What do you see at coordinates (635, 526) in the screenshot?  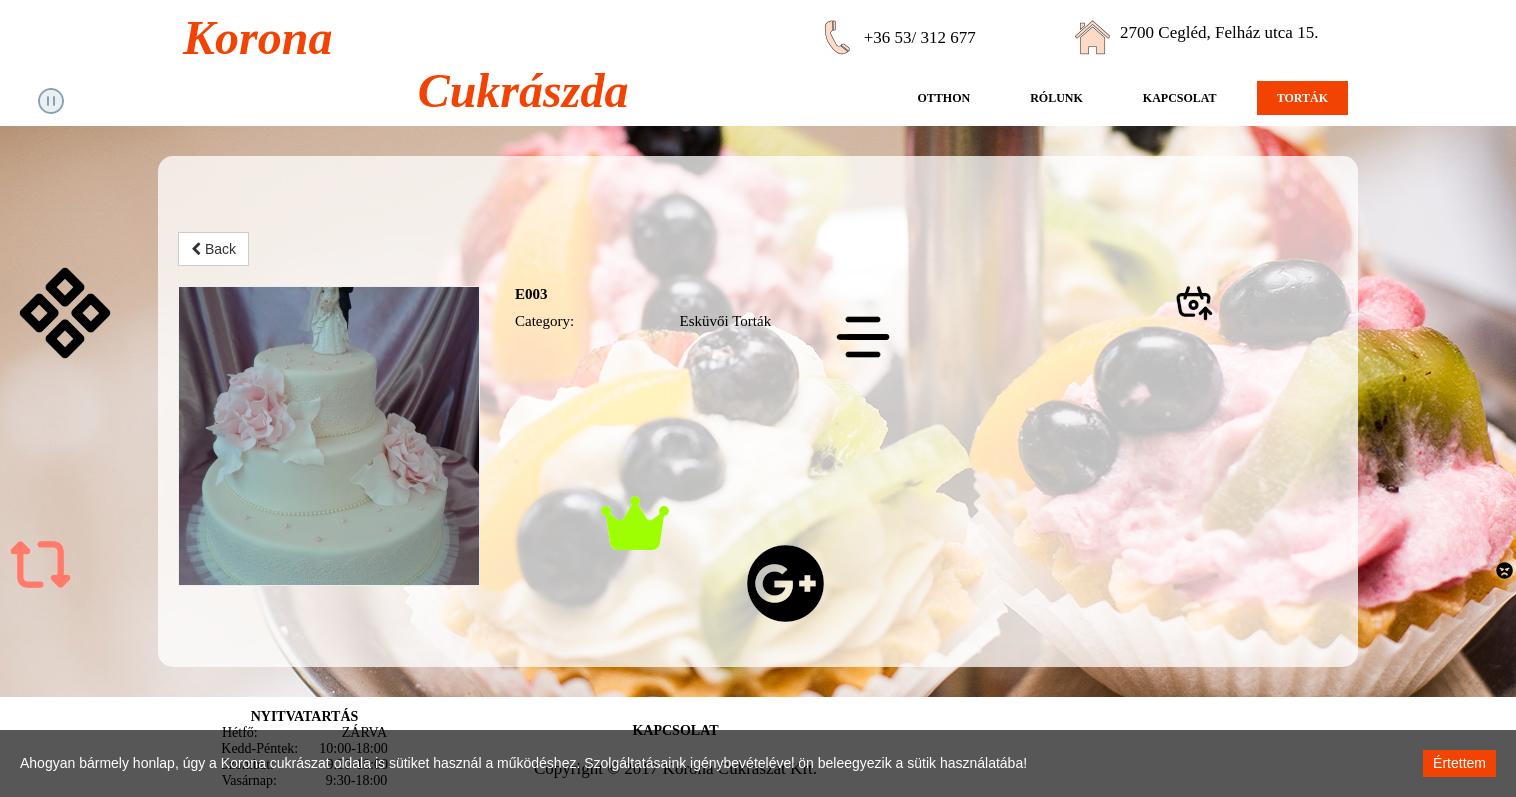 I see `indicates premium or VIP membership status` at bounding box center [635, 526].